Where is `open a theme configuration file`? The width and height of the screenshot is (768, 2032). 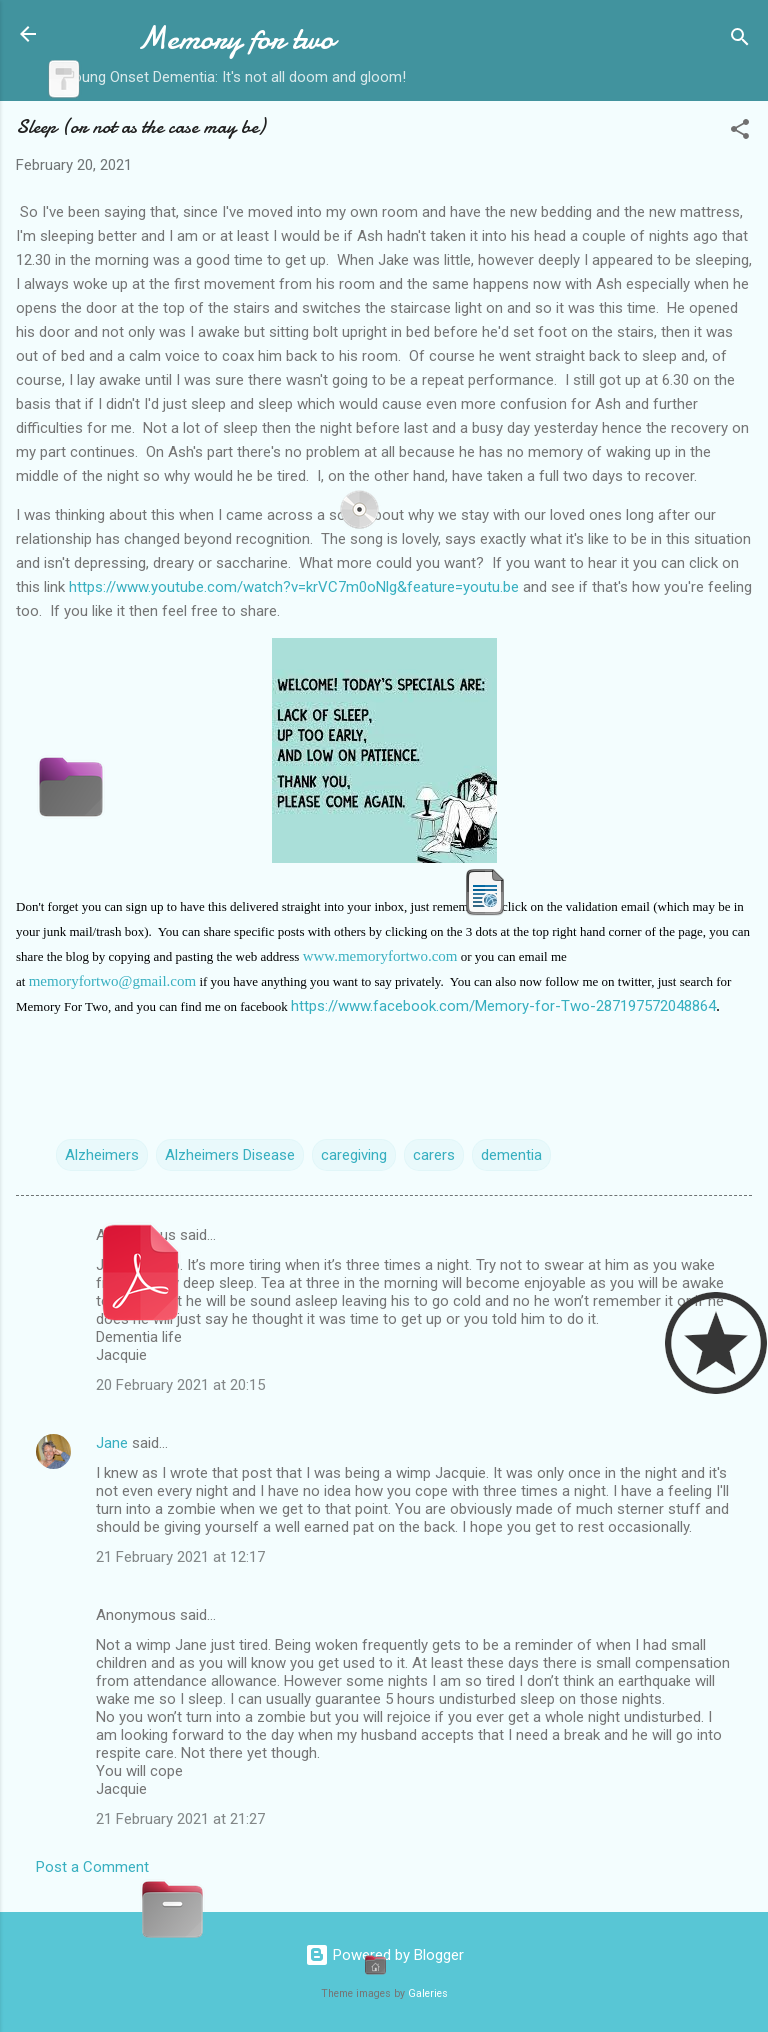
open a theme configuration file is located at coordinates (64, 79).